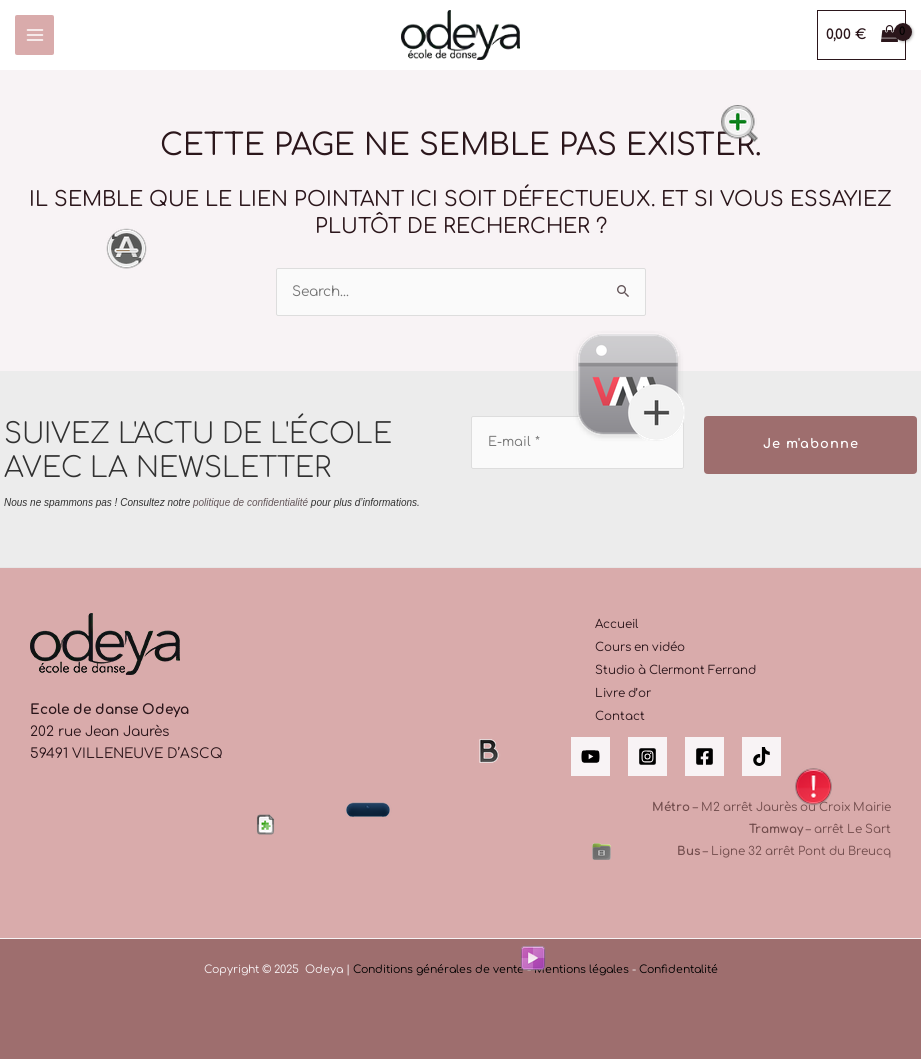 This screenshot has height=1059, width=921. Describe the element at coordinates (265, 824) in the screenshot. I see `an openoffice extension or add-on file` at that location.